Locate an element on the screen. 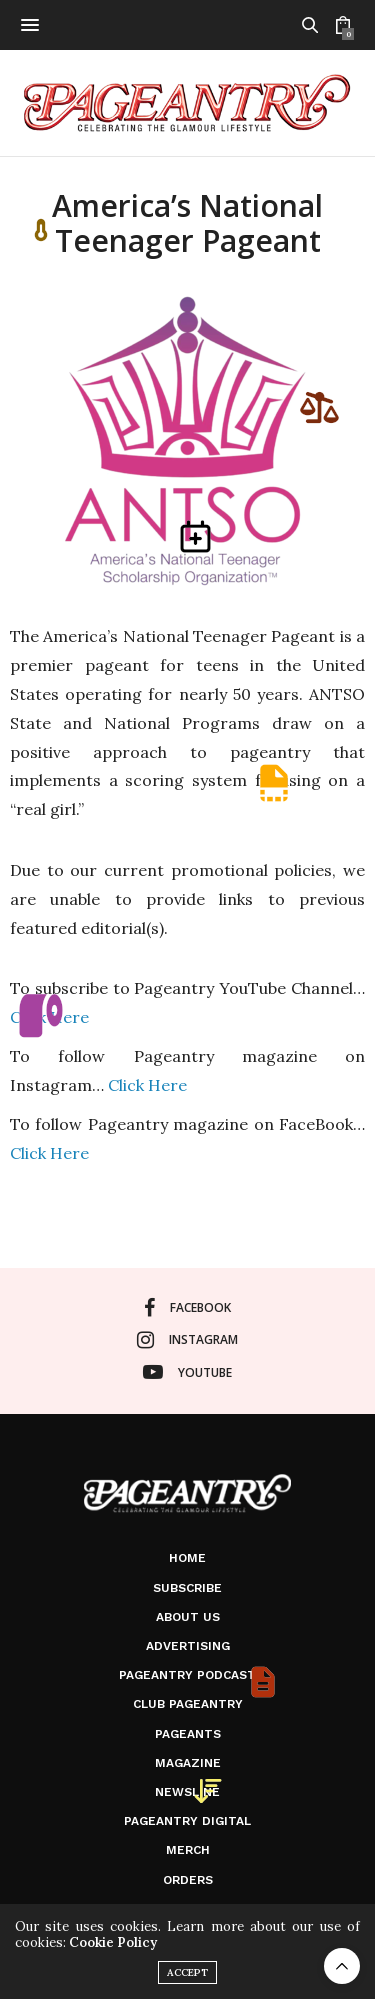 The width and height of the screenshot is (375, 1999). add a new calendar event is located at coordinates (195, 537).